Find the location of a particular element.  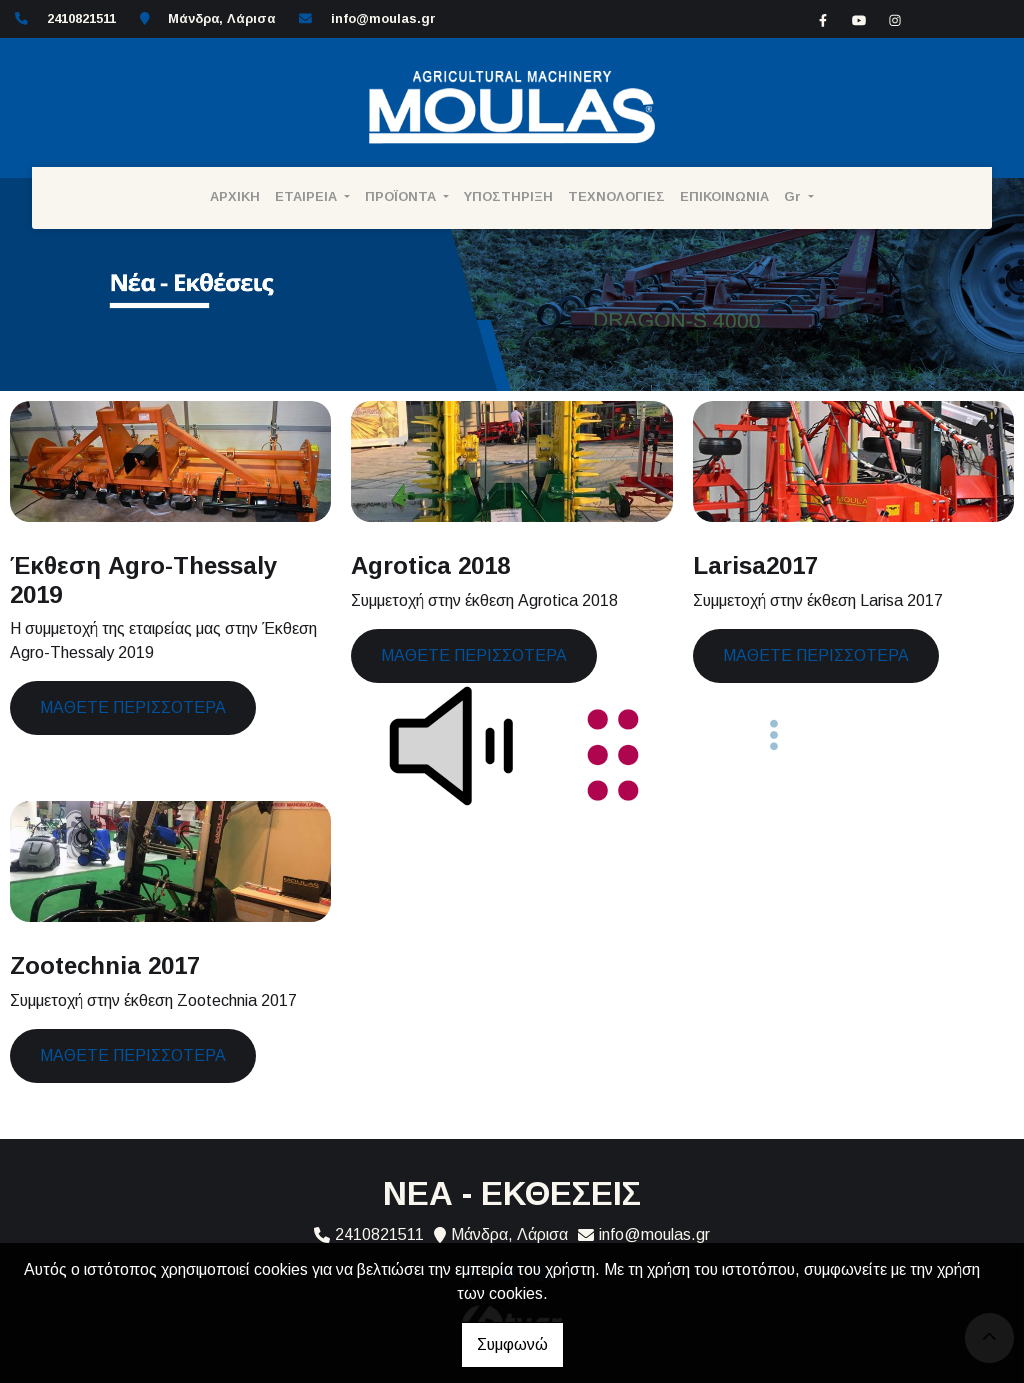

open more options menu is located at coordinates (774, 735).